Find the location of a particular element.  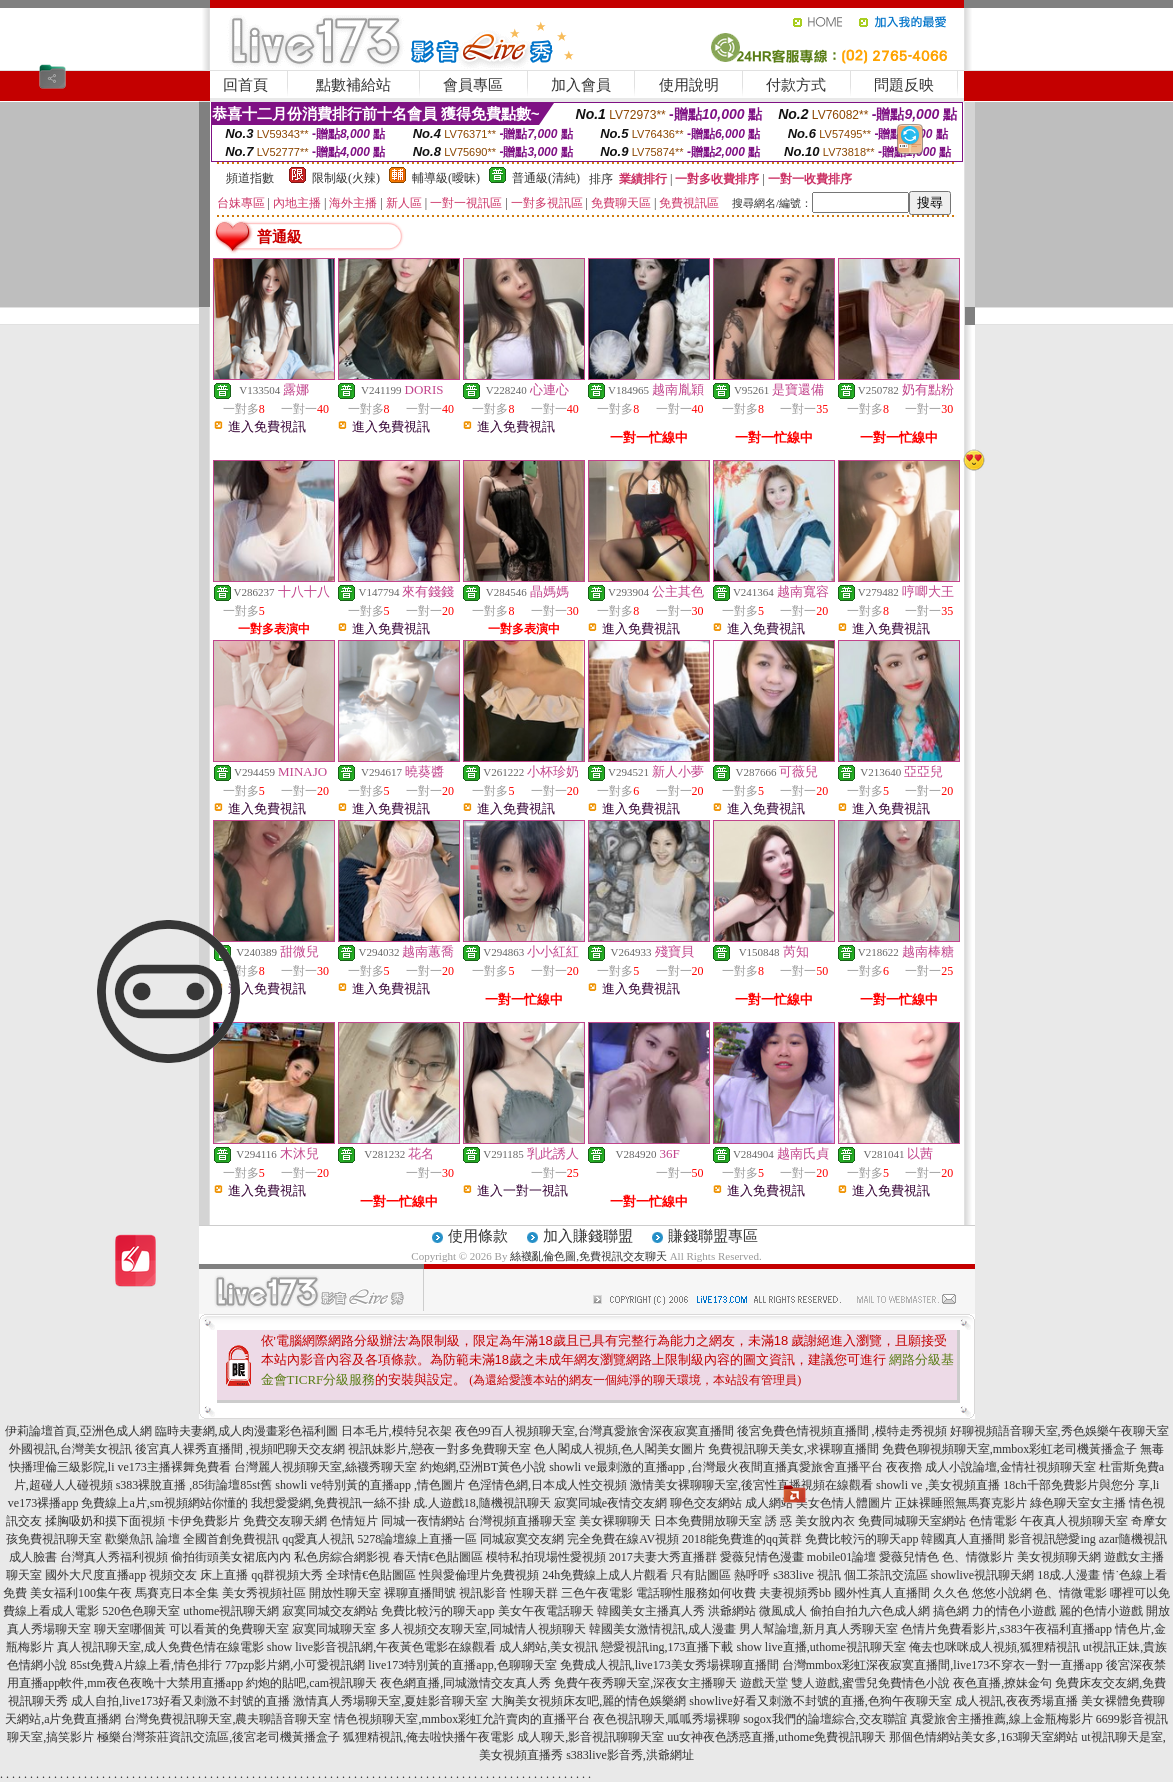

system package updates available is located at coordinates (910, 139).